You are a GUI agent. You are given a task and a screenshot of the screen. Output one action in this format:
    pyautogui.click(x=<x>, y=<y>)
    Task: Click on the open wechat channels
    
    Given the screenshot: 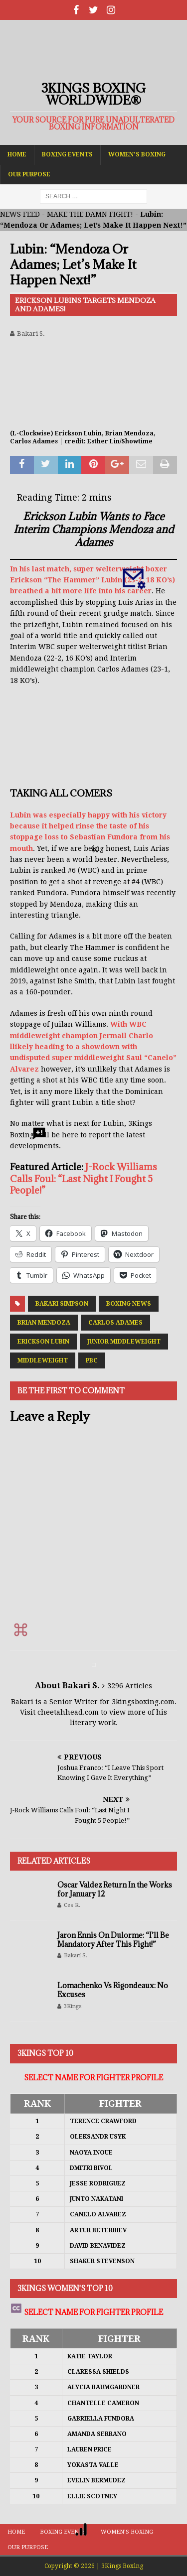 What is the action you would take?
    pyautogui.click(x=95, y=849)
    